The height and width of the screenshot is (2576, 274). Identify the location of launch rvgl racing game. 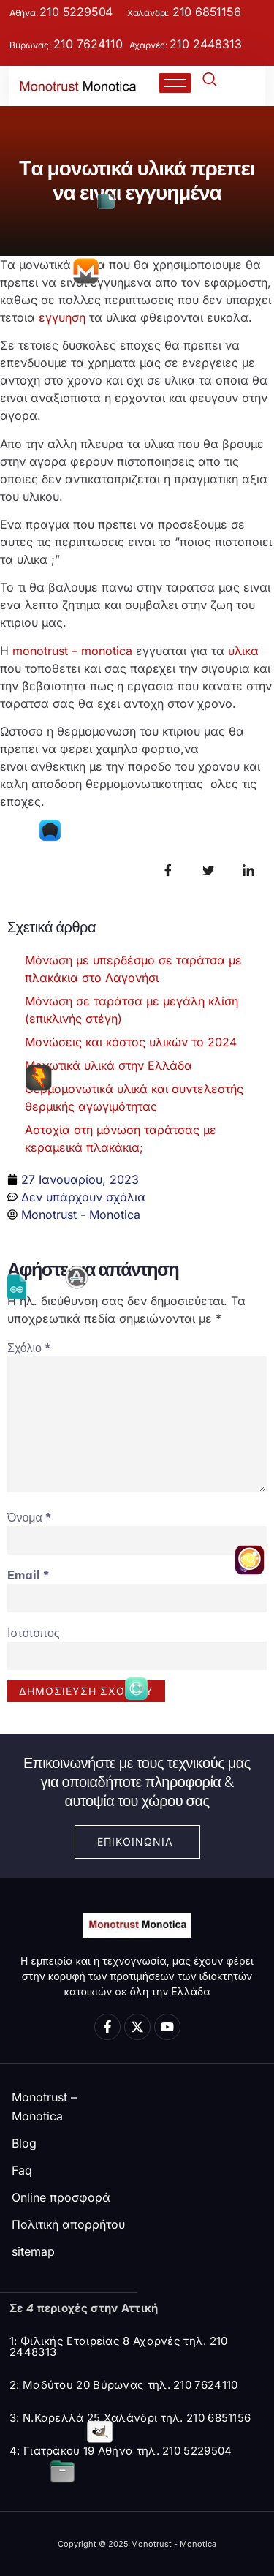
(39, 1078).